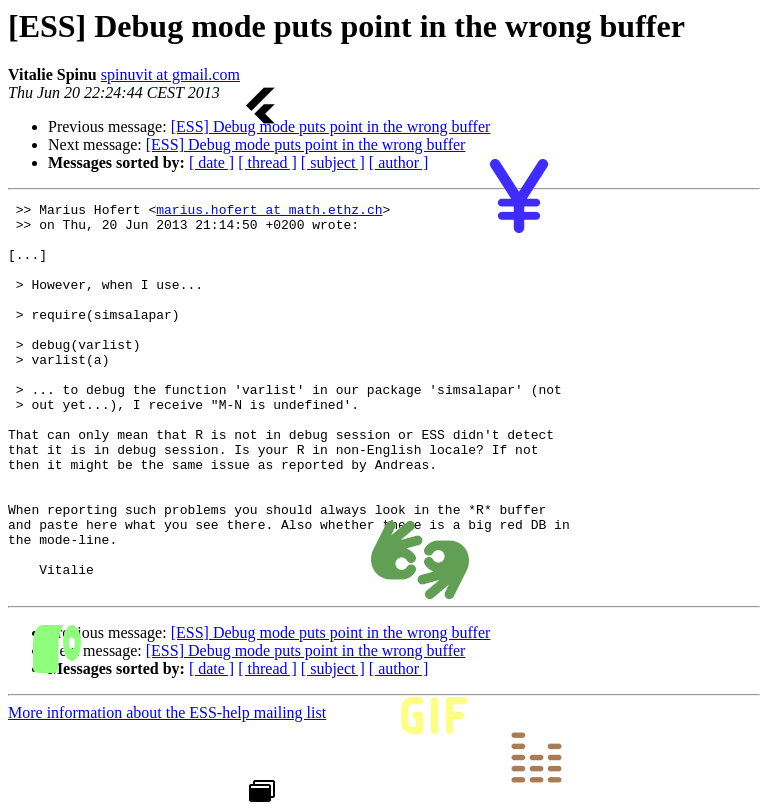 Image resolution: width=768 pixels, height=808 pixels. What do you see at coordinates (262, 791) in the screenshot?
I see `view open browser windows` at bounding box center [262, 791].